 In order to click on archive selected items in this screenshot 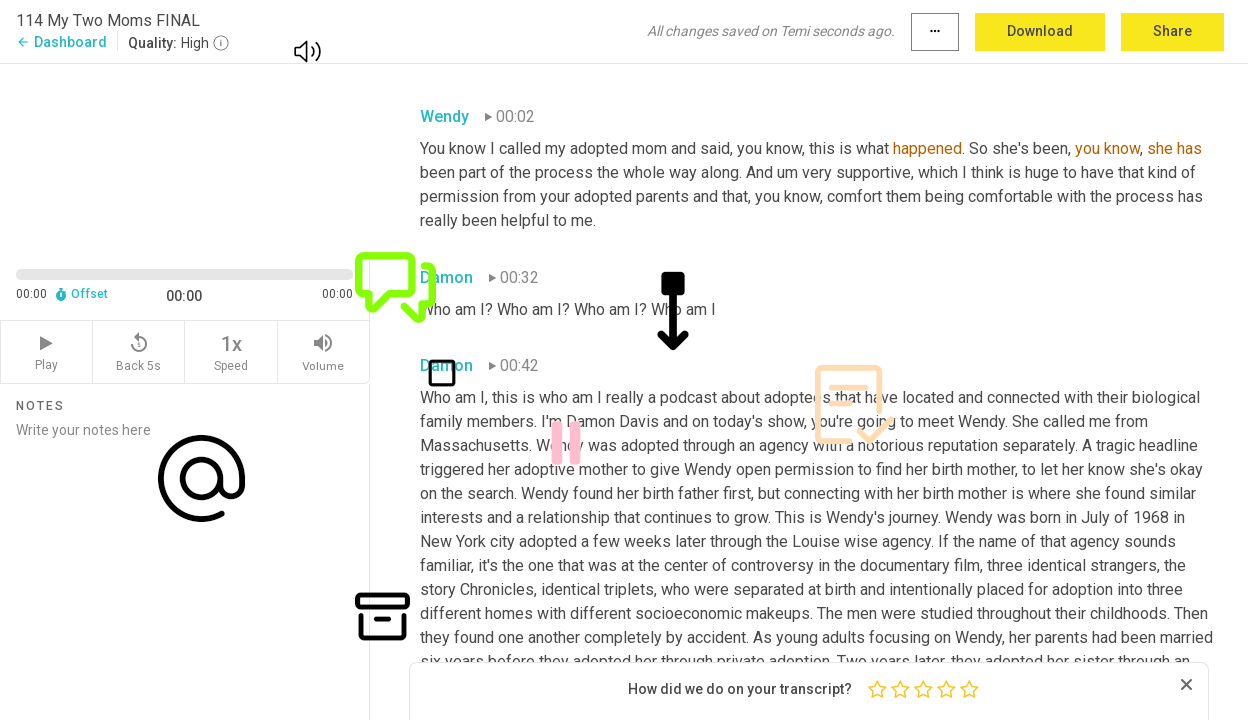, I will do `click(382, 616)`.